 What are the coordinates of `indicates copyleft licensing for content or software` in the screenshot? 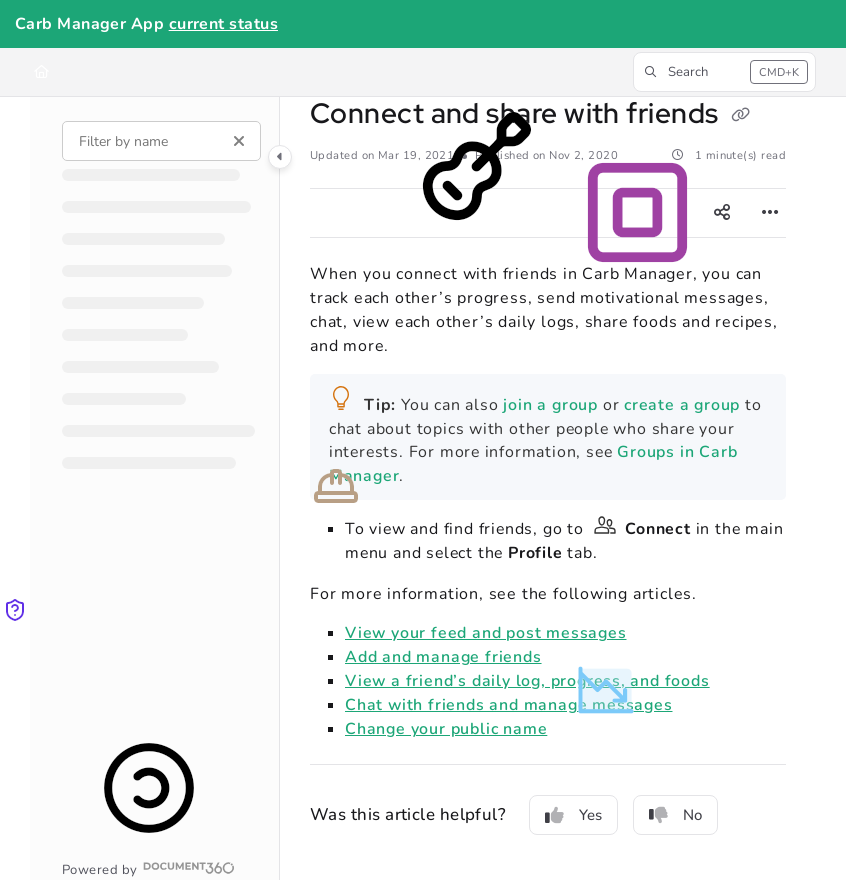 It's located at (149, 788).